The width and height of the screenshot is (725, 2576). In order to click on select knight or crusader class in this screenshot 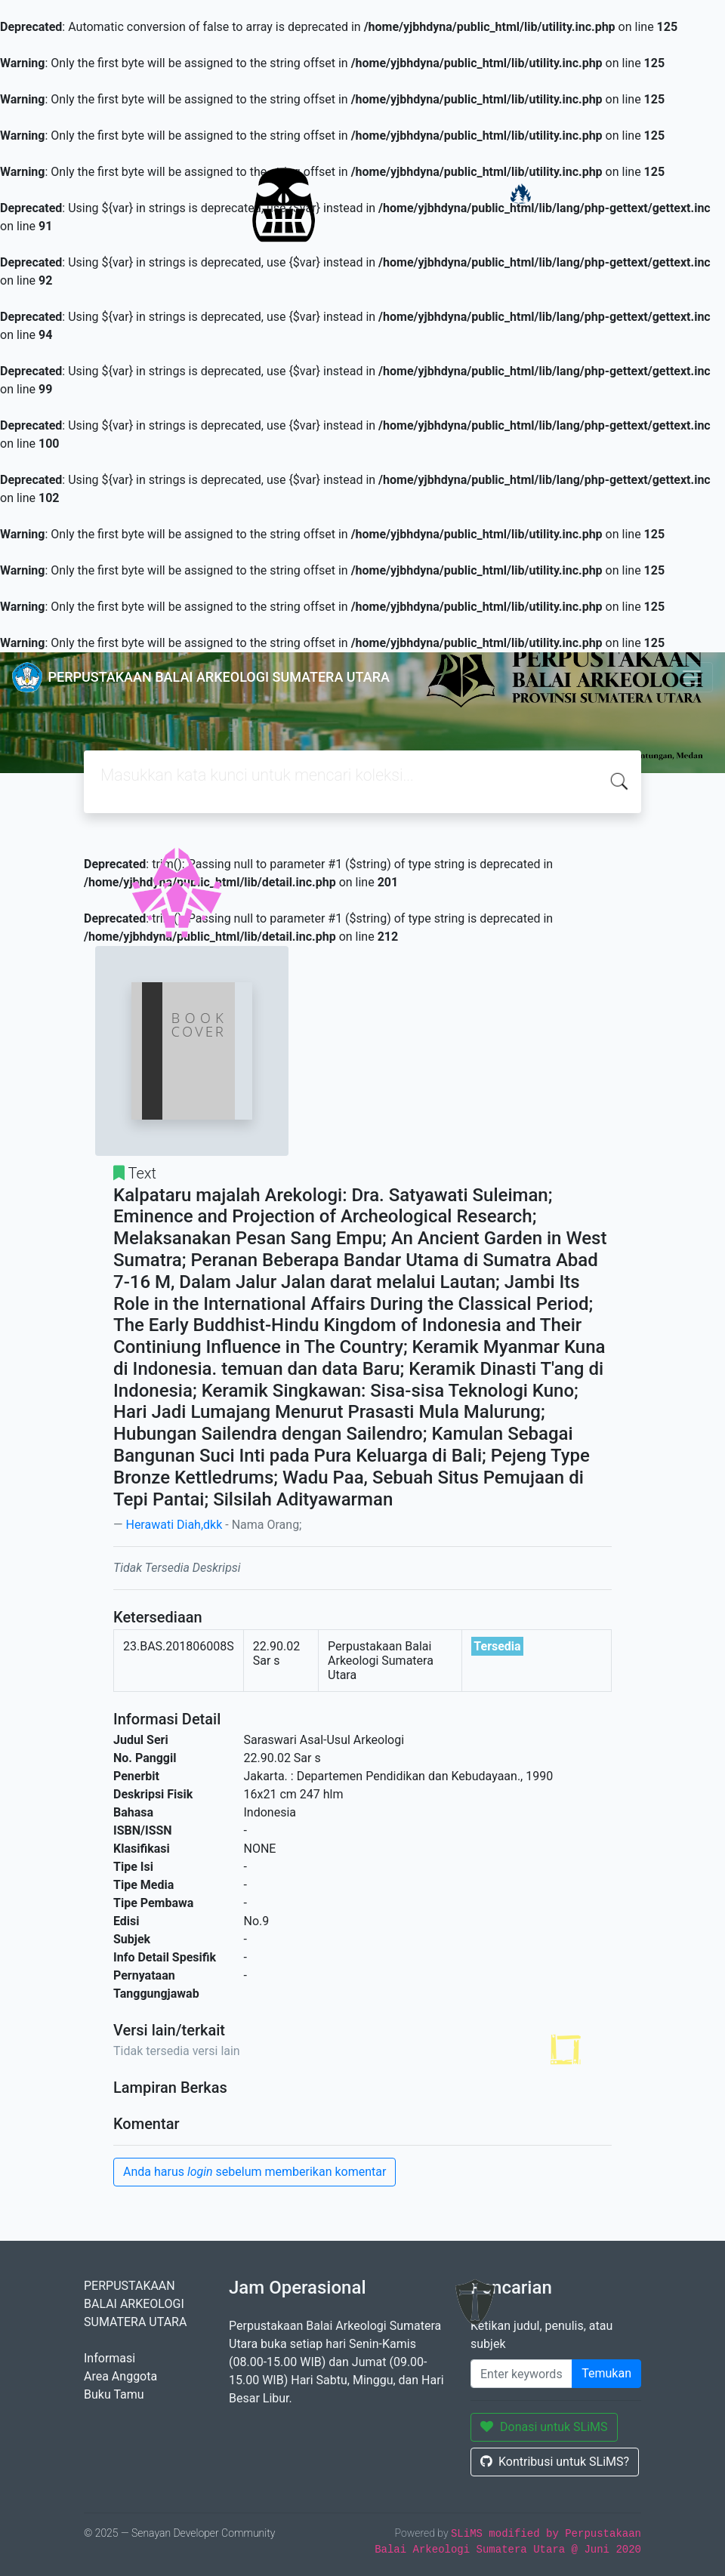, I will do `click(475, 2302)`.